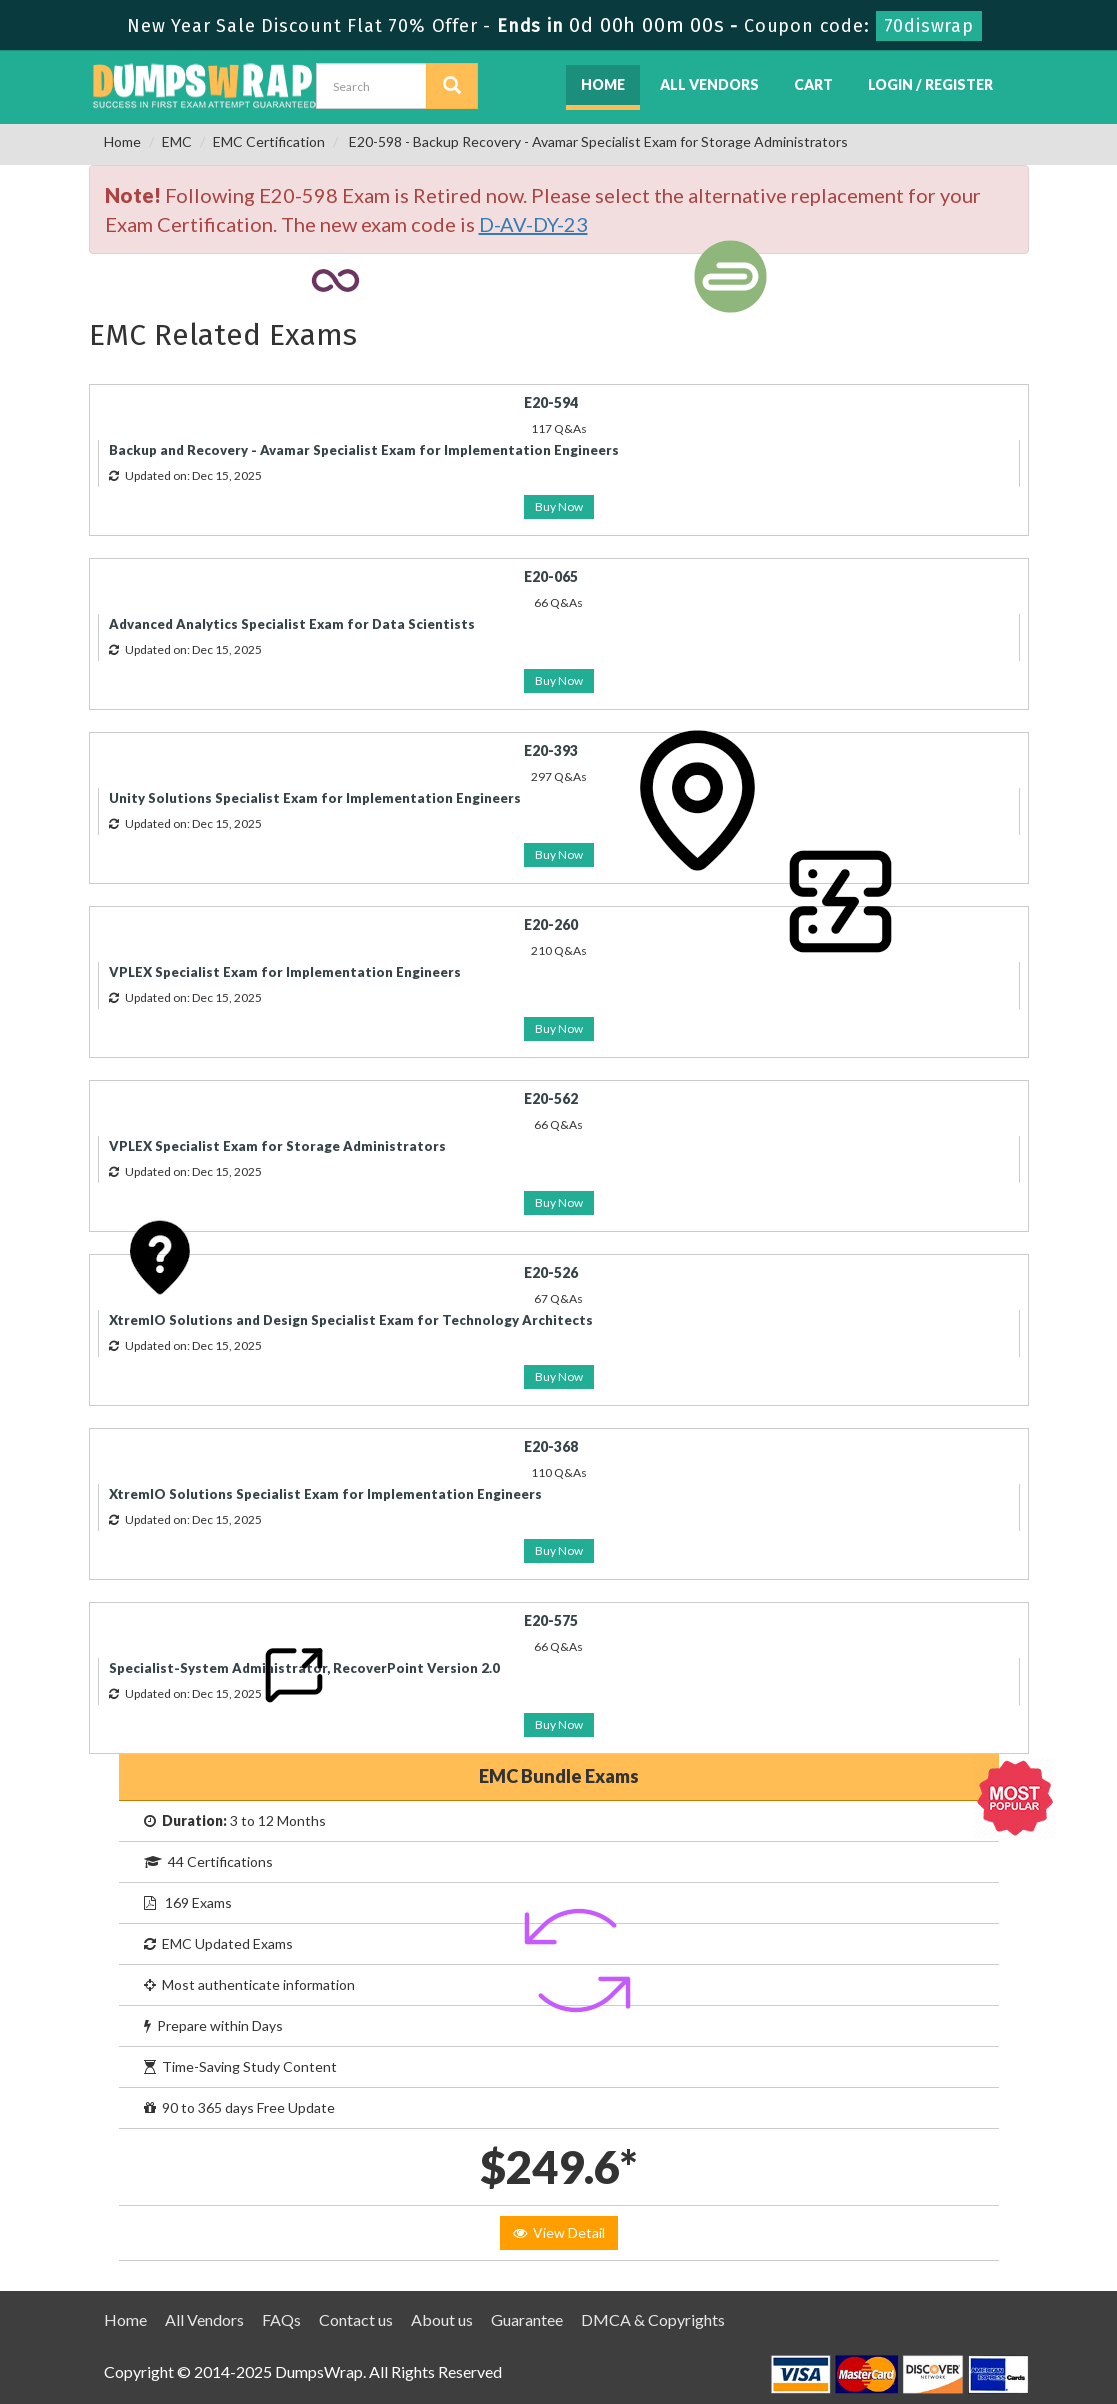 The image size is (1117, 2404). Describe the element at coordinates (335, 280) in the screenshot. I see `enable infinite scroll or looping` at that location.